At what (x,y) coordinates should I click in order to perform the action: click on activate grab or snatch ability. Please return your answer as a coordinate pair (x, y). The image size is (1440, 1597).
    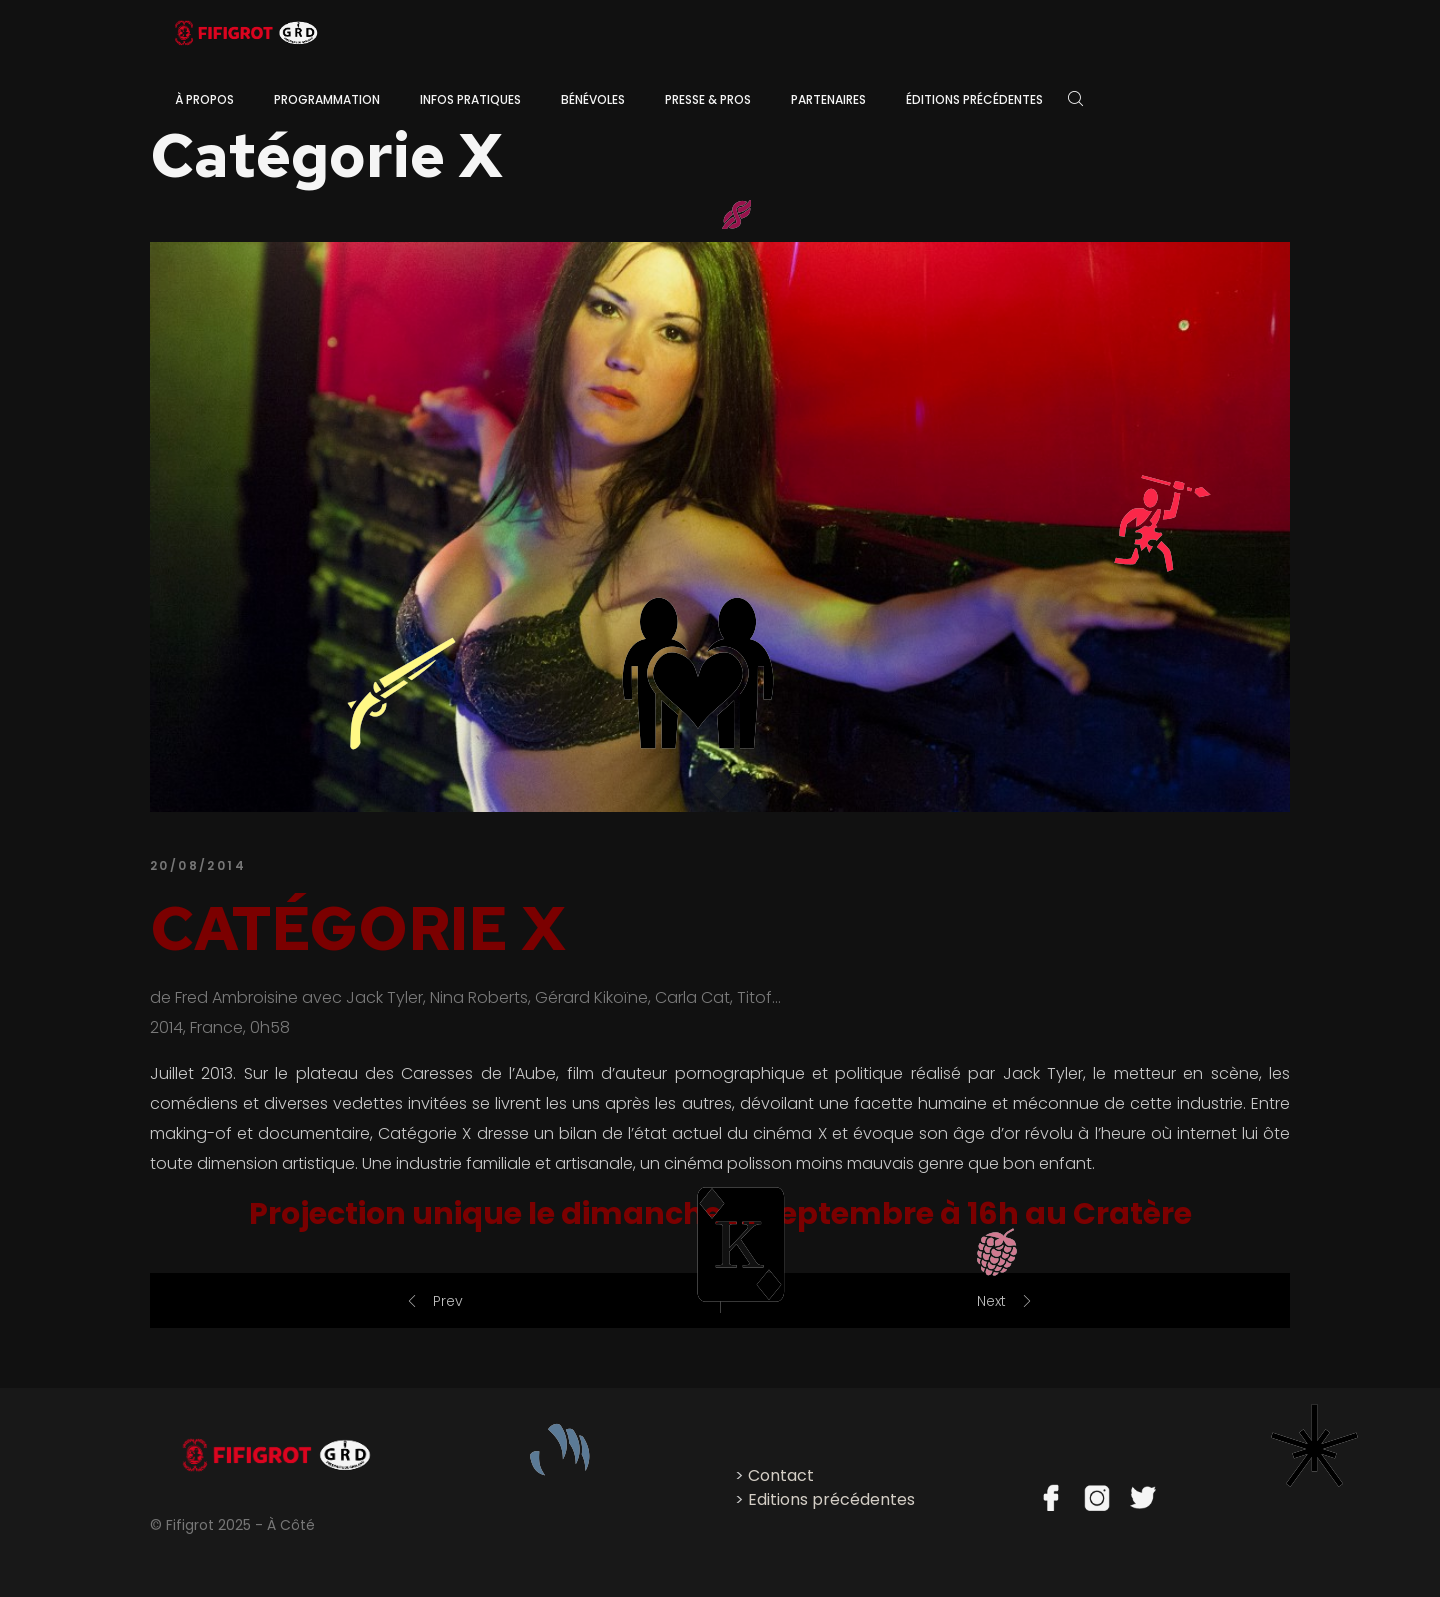
    Looking at the image, I should click on (560, 1454).